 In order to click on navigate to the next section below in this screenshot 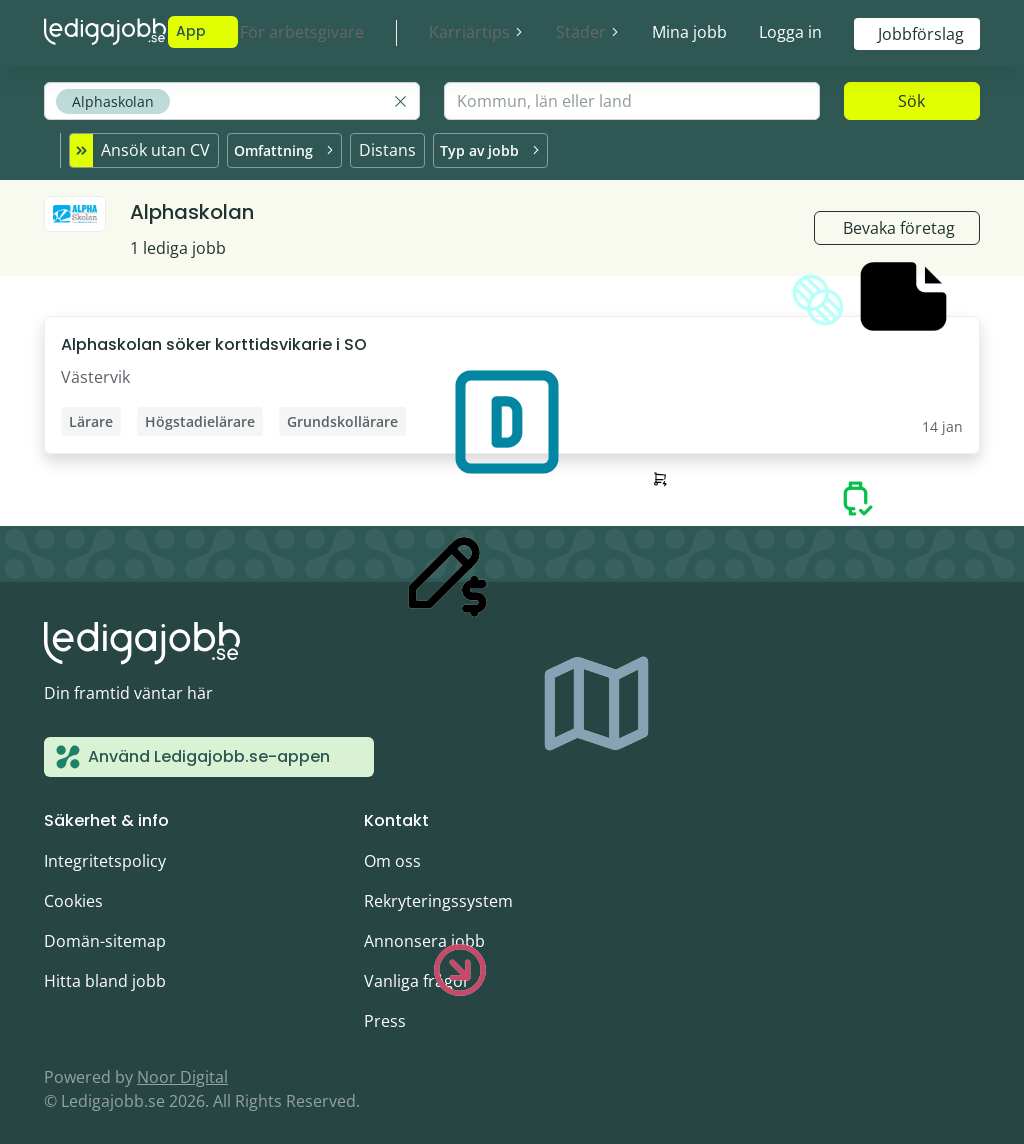, I will do `click(460, 970)`.